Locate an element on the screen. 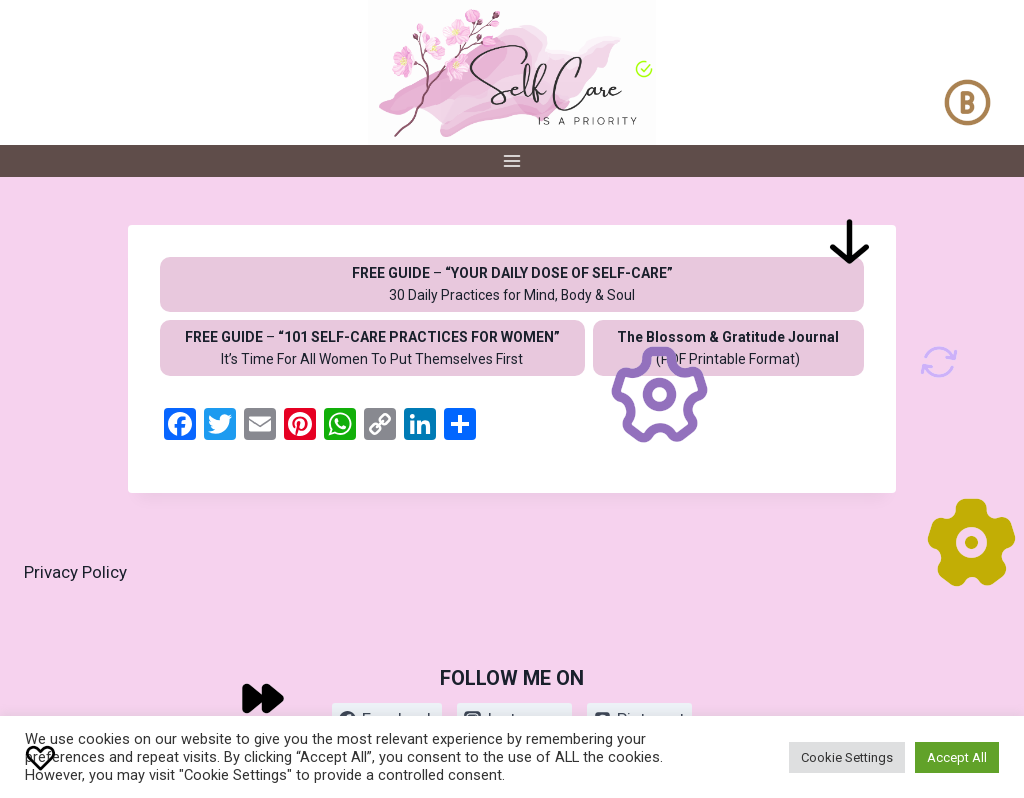 This screenshot has height=798, width=1024. scroll down or view more content is located at coordinates (849, 241).